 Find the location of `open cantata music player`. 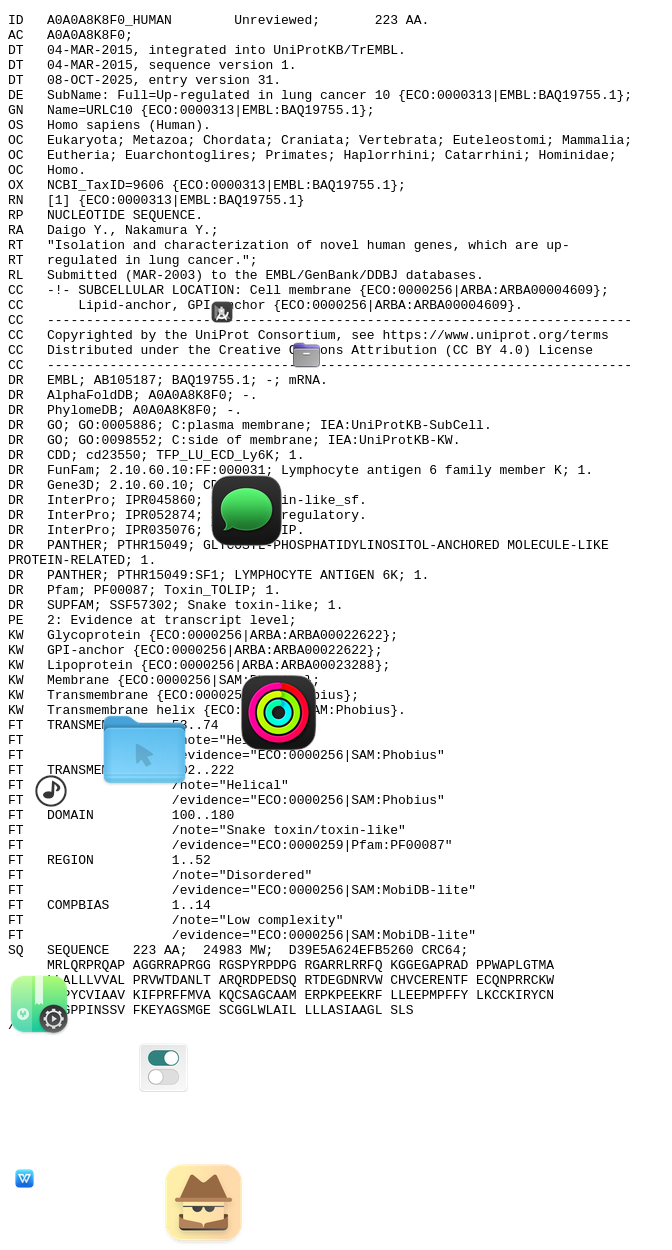

open cantata music player is located at coordinates (51, 791).